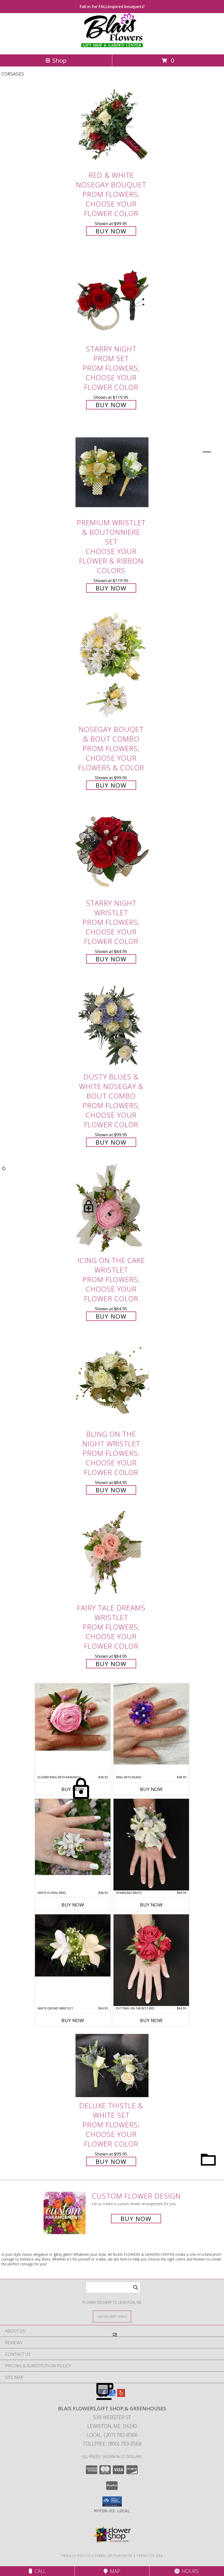  What do you see at coordinates (89, 1207) in the screenshot?
I see `indicates enhanced or additional security protection` at bounding box center [89, 1207].